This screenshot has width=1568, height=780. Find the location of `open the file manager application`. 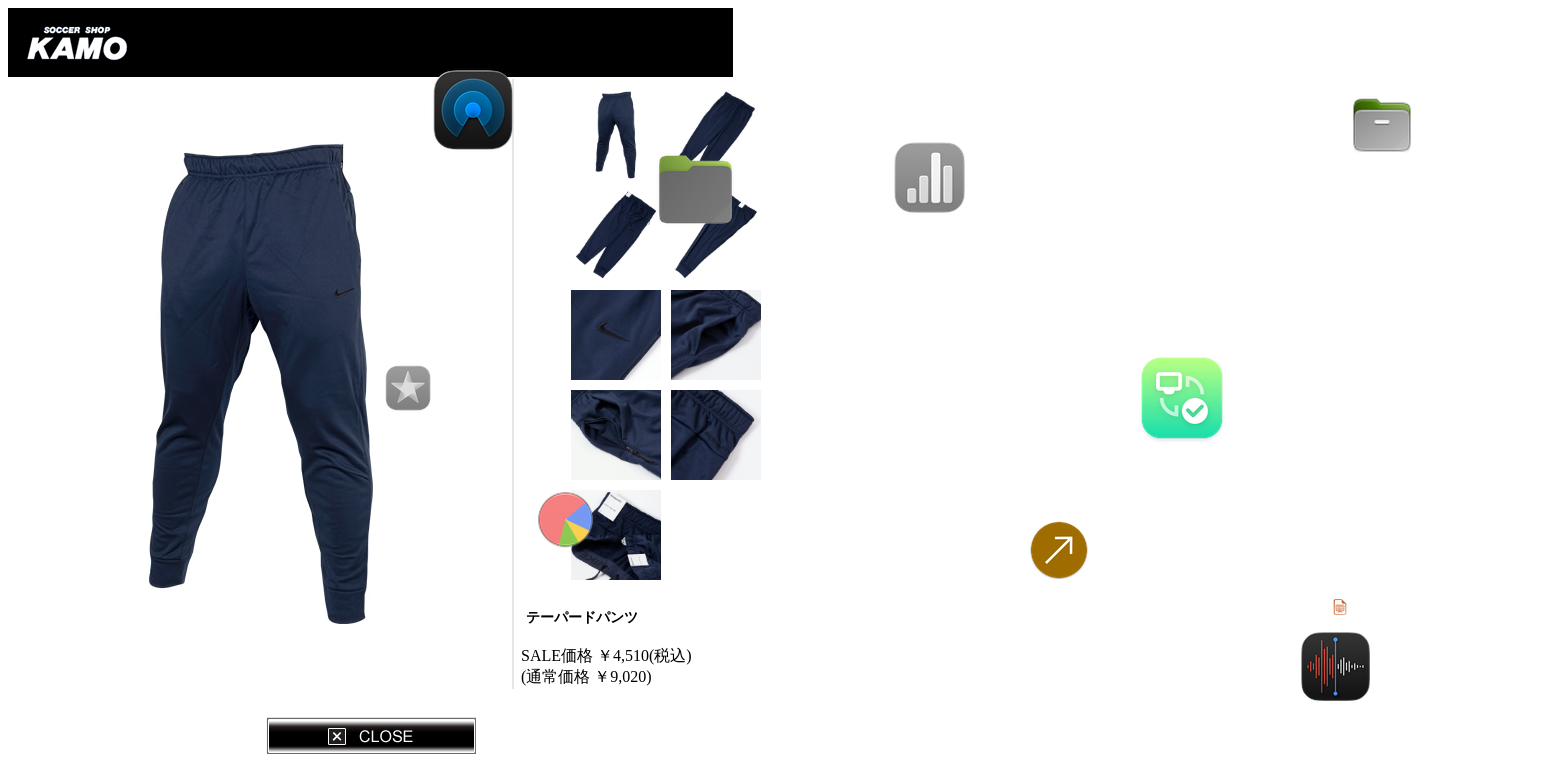

open the file manager application is located at coordinates (1382, 125).